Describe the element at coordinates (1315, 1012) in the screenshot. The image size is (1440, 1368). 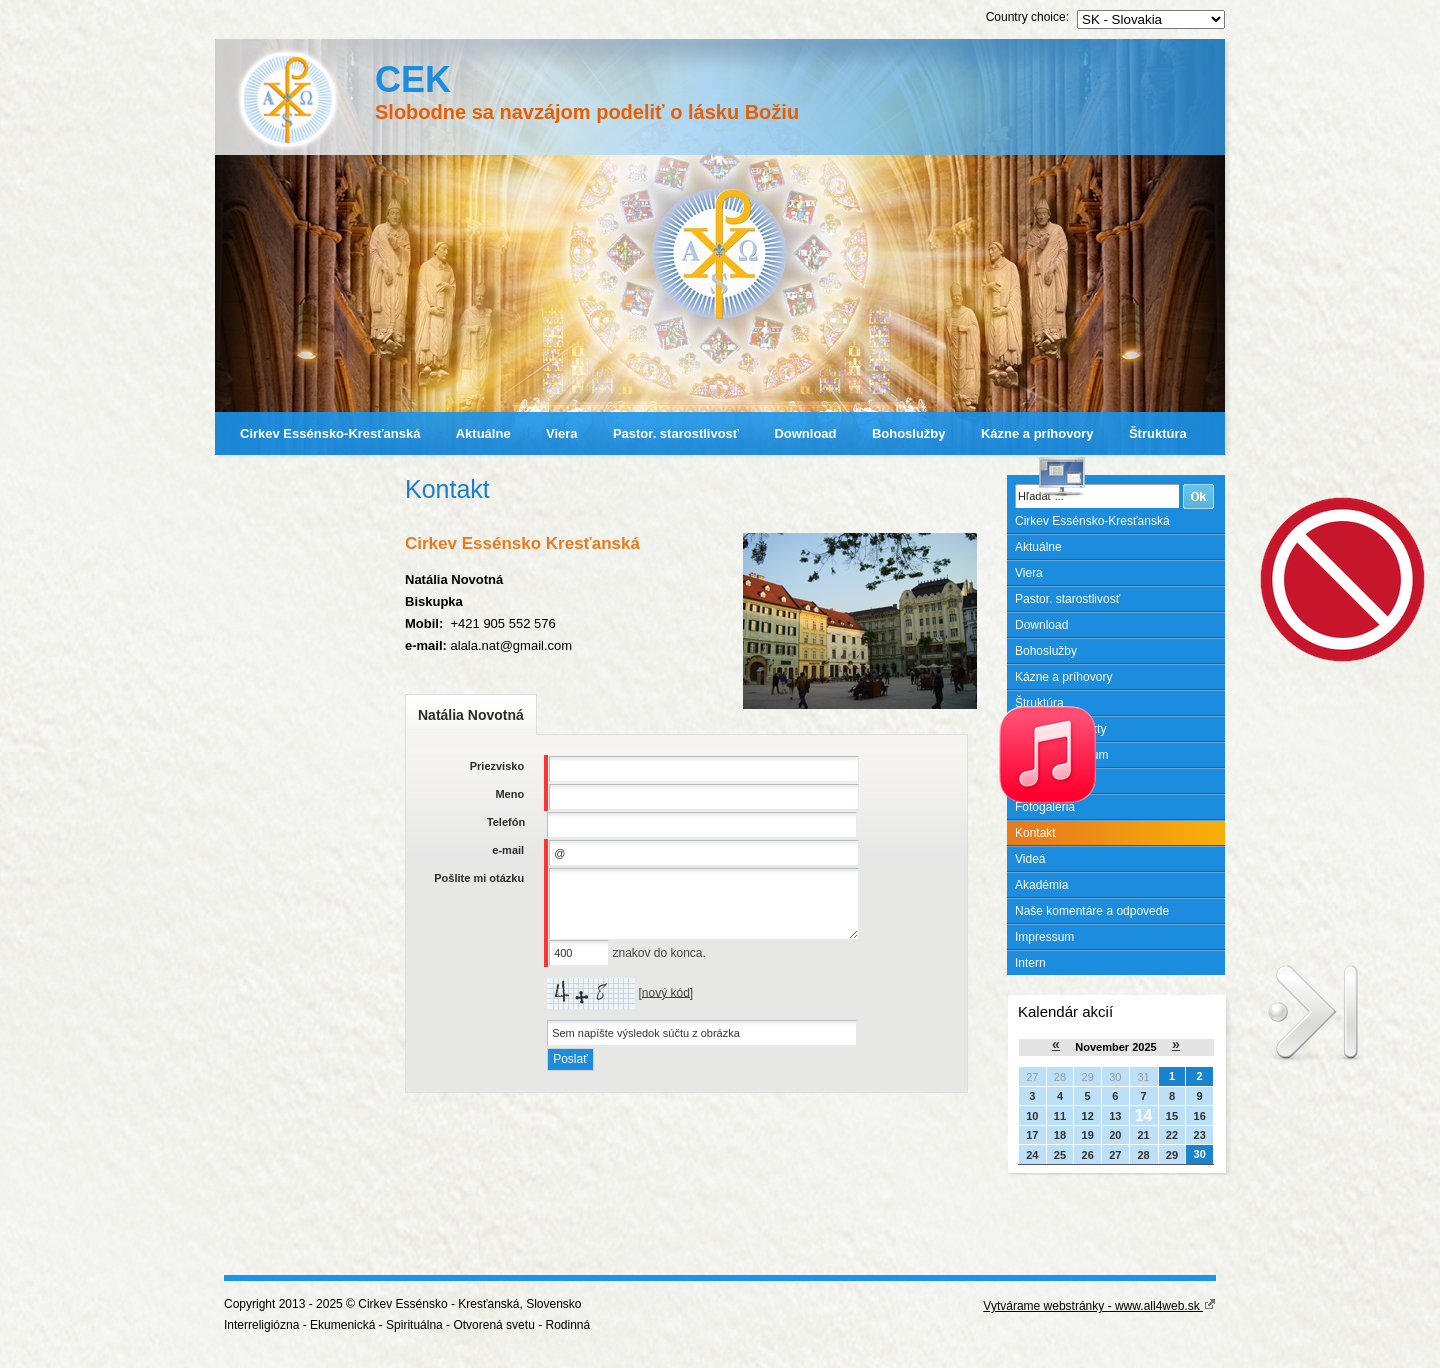
I see `skip to the last item in a list or sequence` at that location.